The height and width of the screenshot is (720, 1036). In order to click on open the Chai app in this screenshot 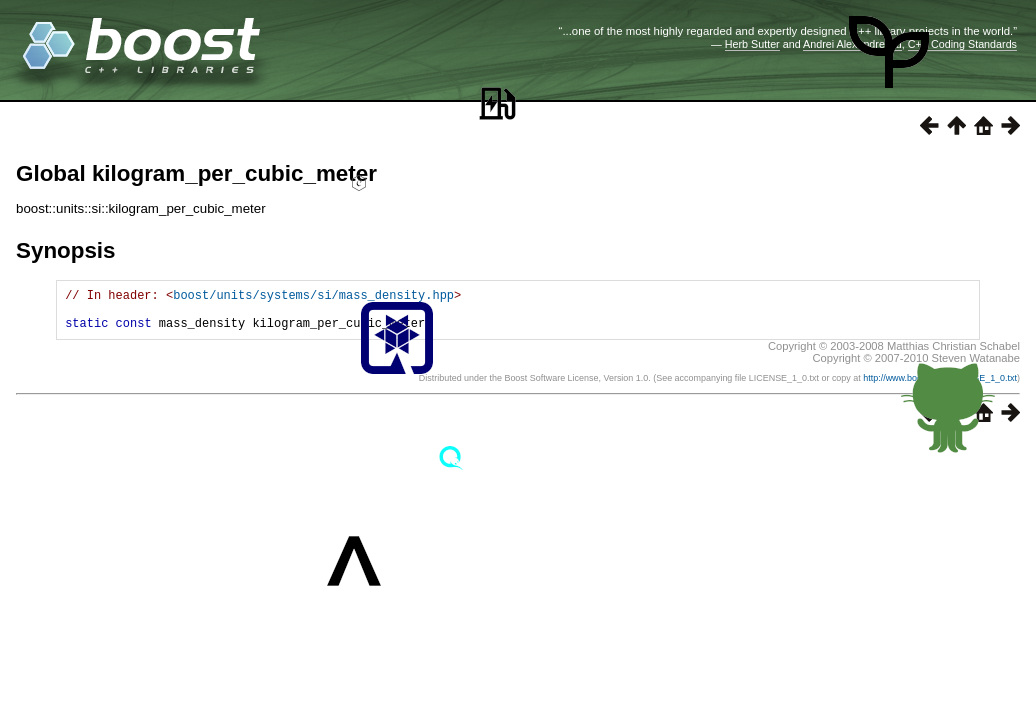, I will do `click(359, 183)`.